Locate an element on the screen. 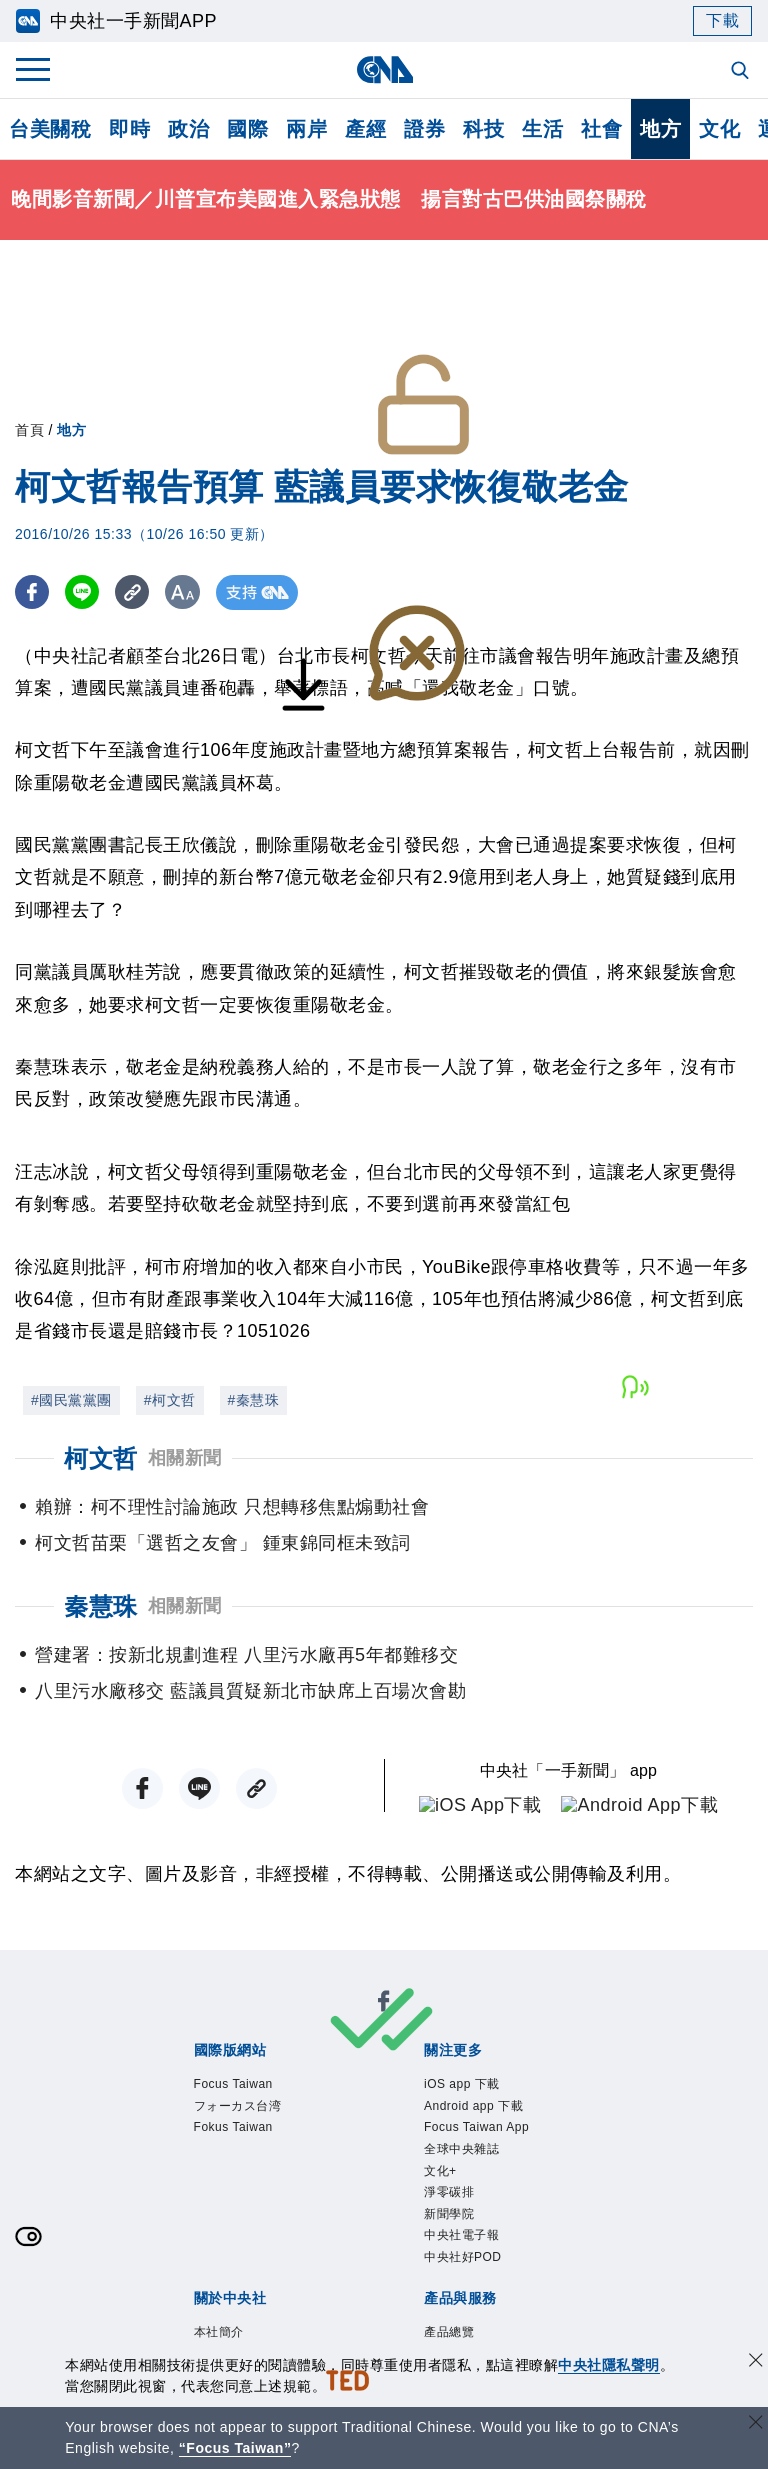  open the TED app or website is located at coordinates (348, 2380).